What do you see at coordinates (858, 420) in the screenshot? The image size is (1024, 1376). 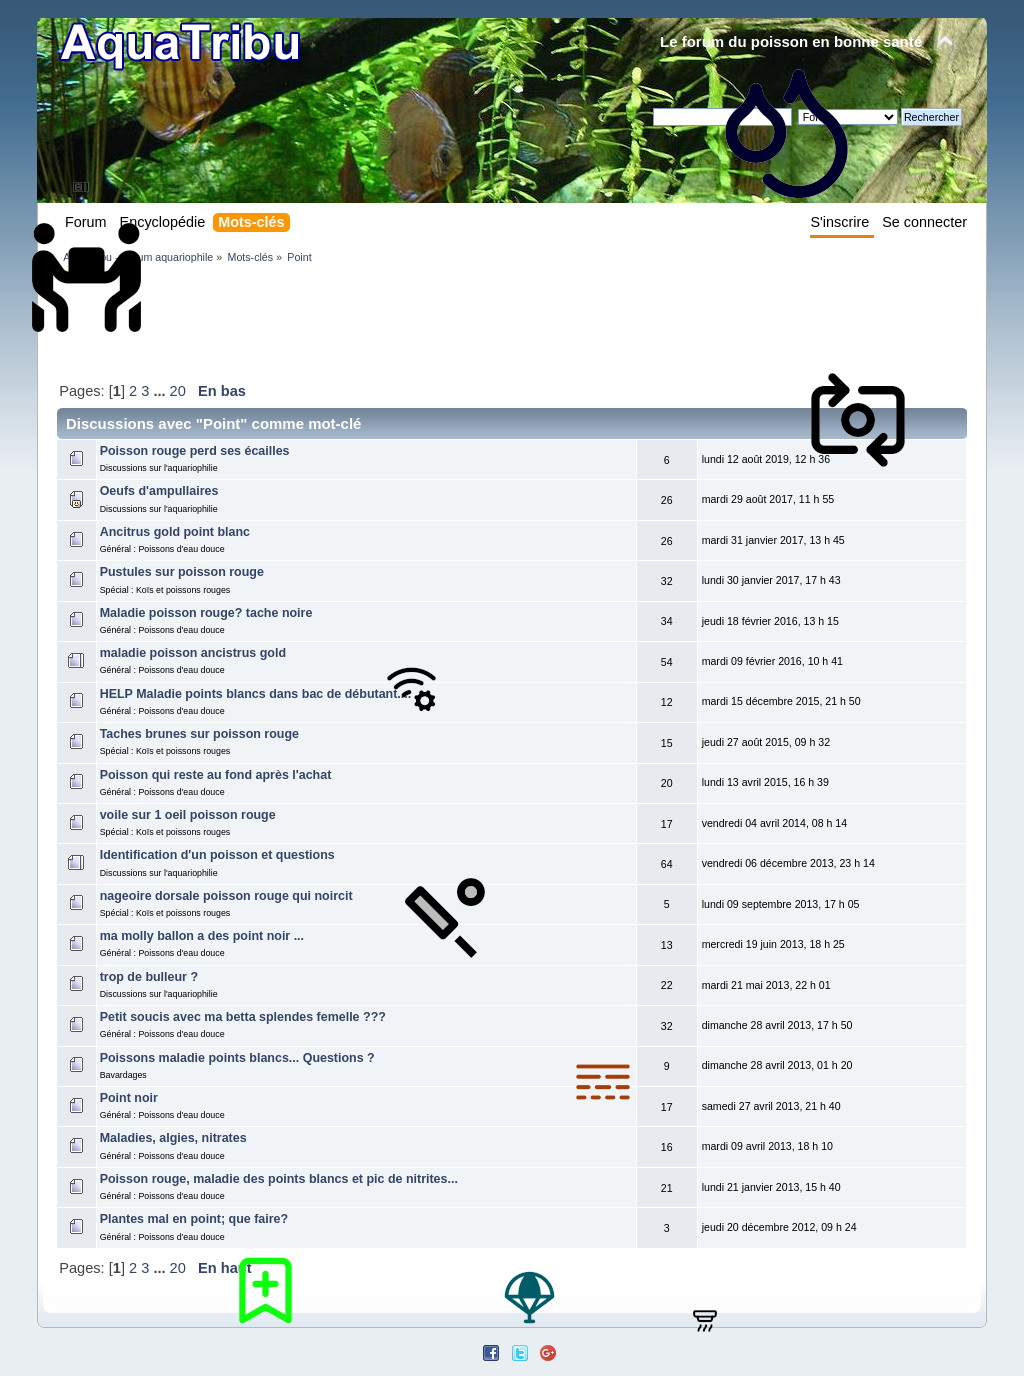 I see `switch between front and rear camera` at bounding box center [858, 420].